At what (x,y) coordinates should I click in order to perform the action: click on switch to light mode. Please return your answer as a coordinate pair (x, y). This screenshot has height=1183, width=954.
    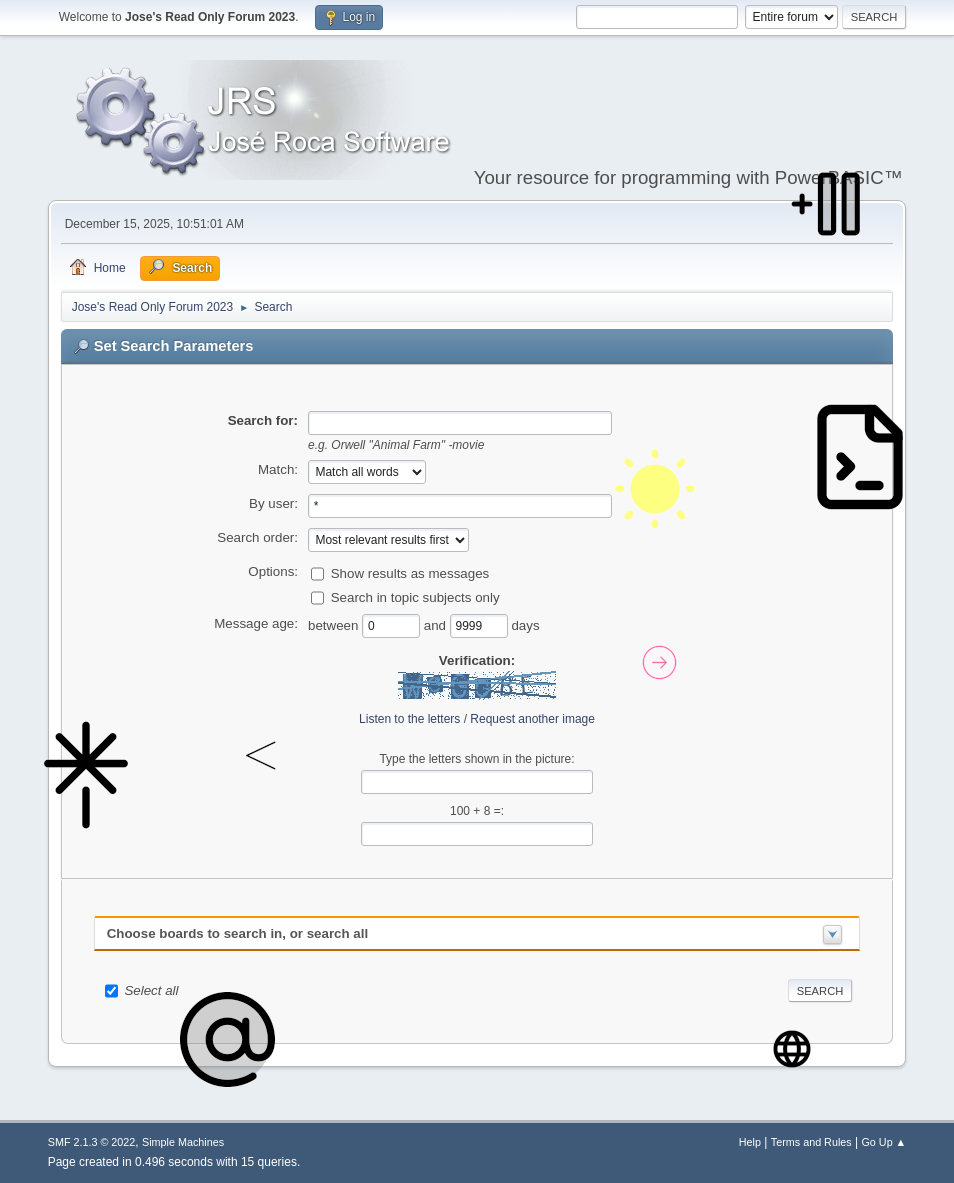
    Looking at the image, I should click on (655, 489).